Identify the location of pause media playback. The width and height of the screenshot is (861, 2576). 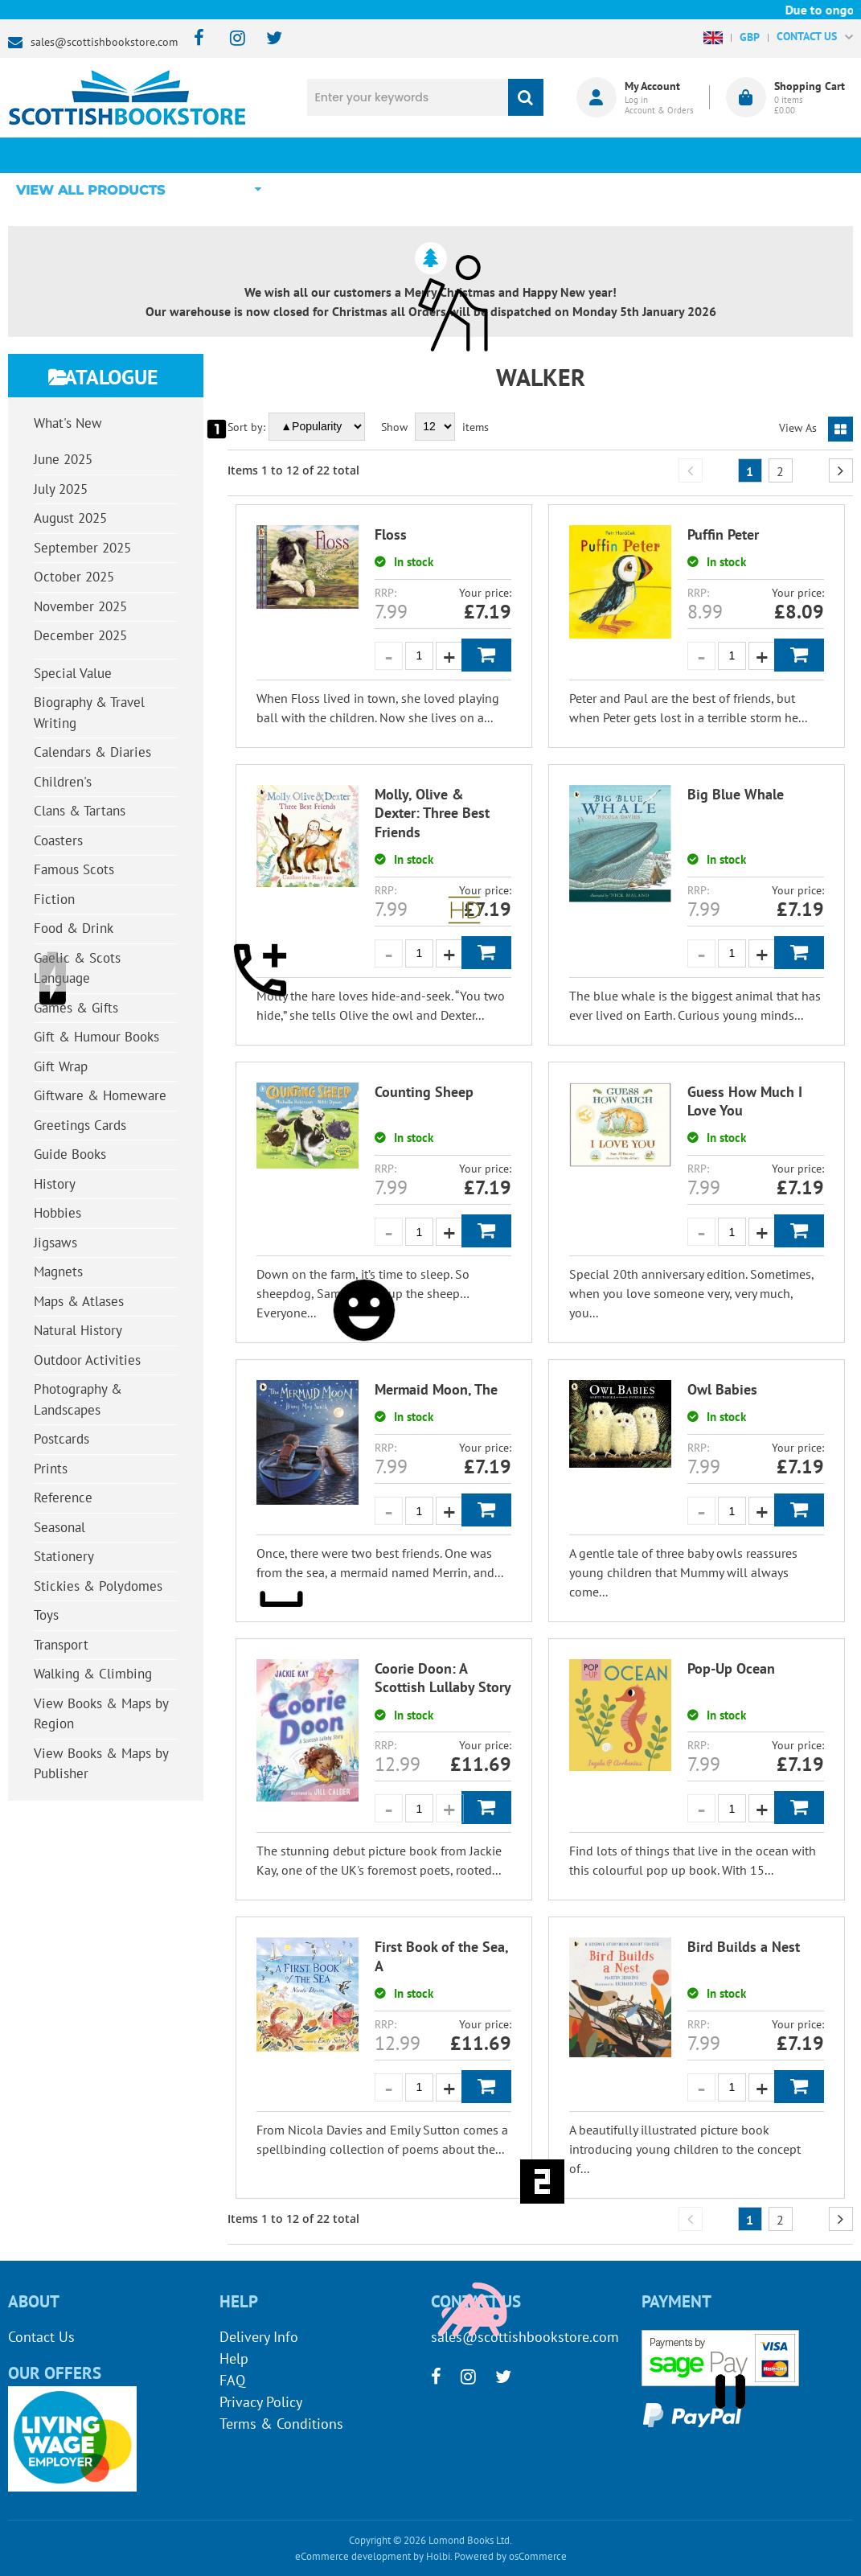
(730, 2391).